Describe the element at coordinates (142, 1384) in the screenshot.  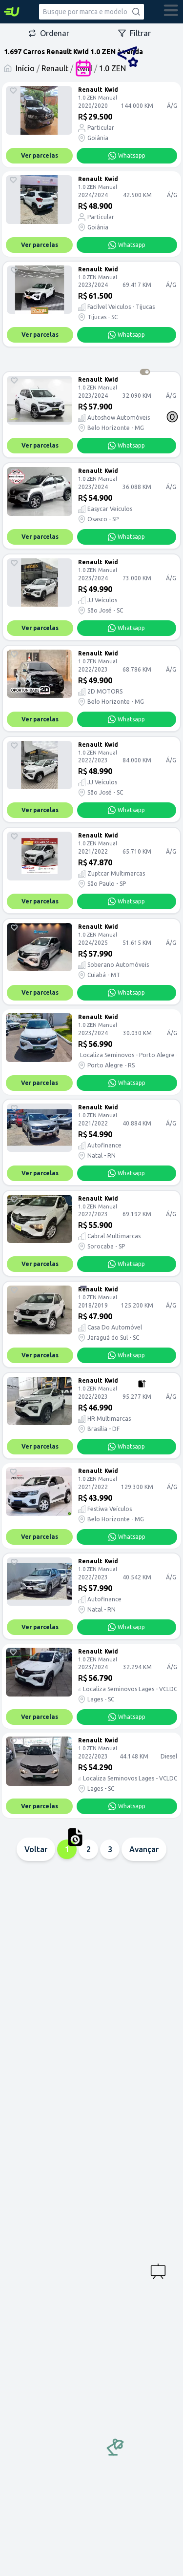
I see `auto-fit content to top of container` at that location.